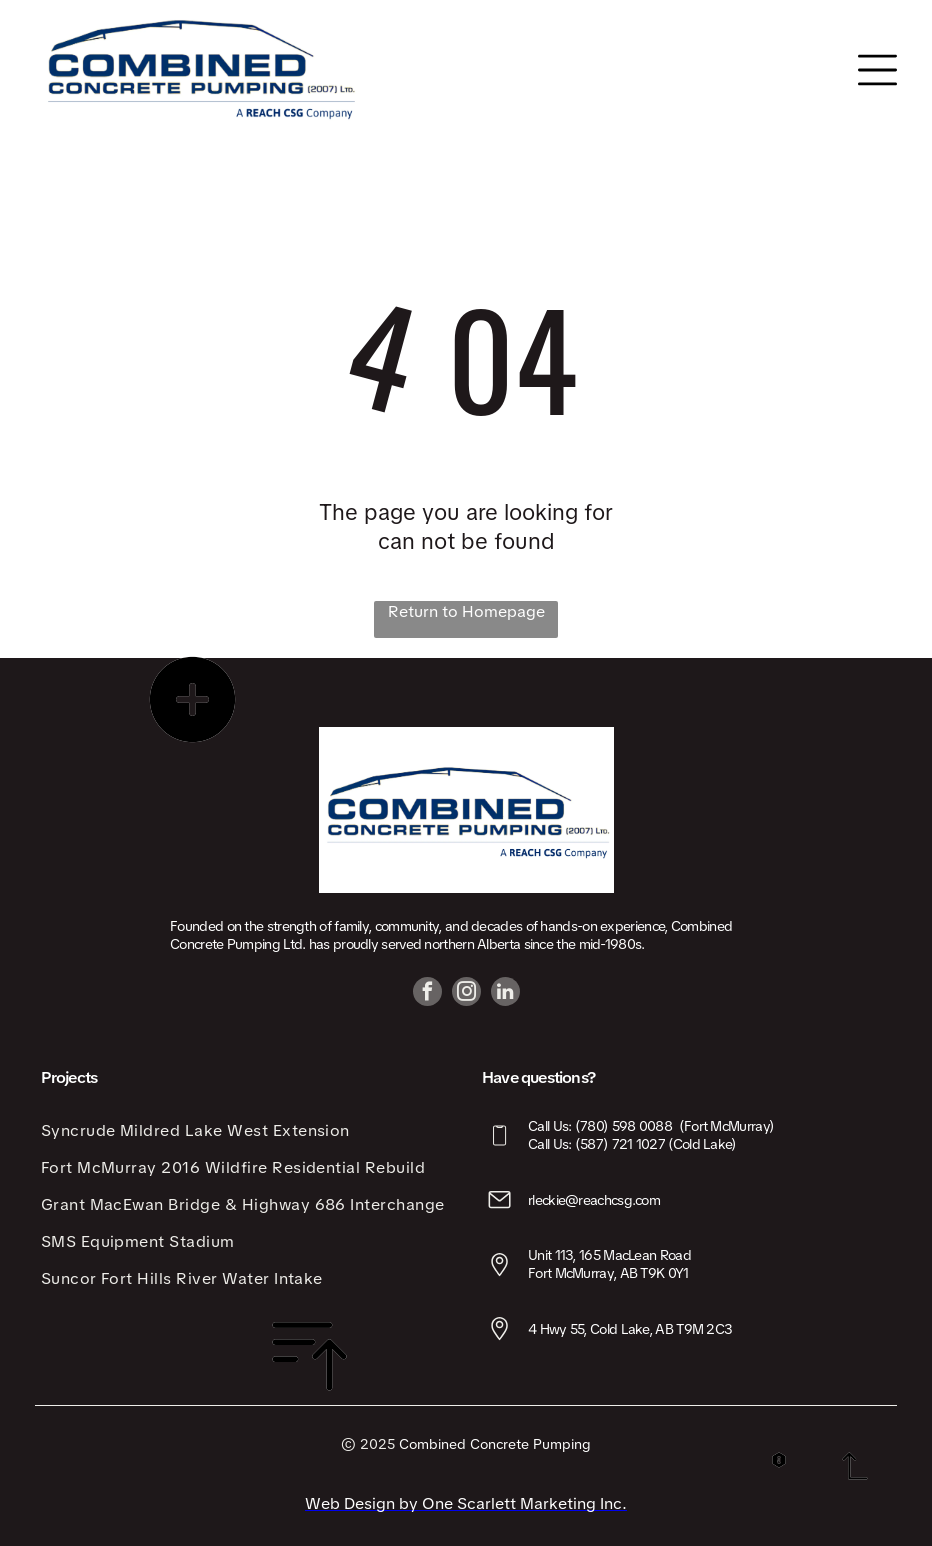  What do you see at coordinates (192, 699) in the screenshot?
I see `add a new item` at bounding box center [192, 699].